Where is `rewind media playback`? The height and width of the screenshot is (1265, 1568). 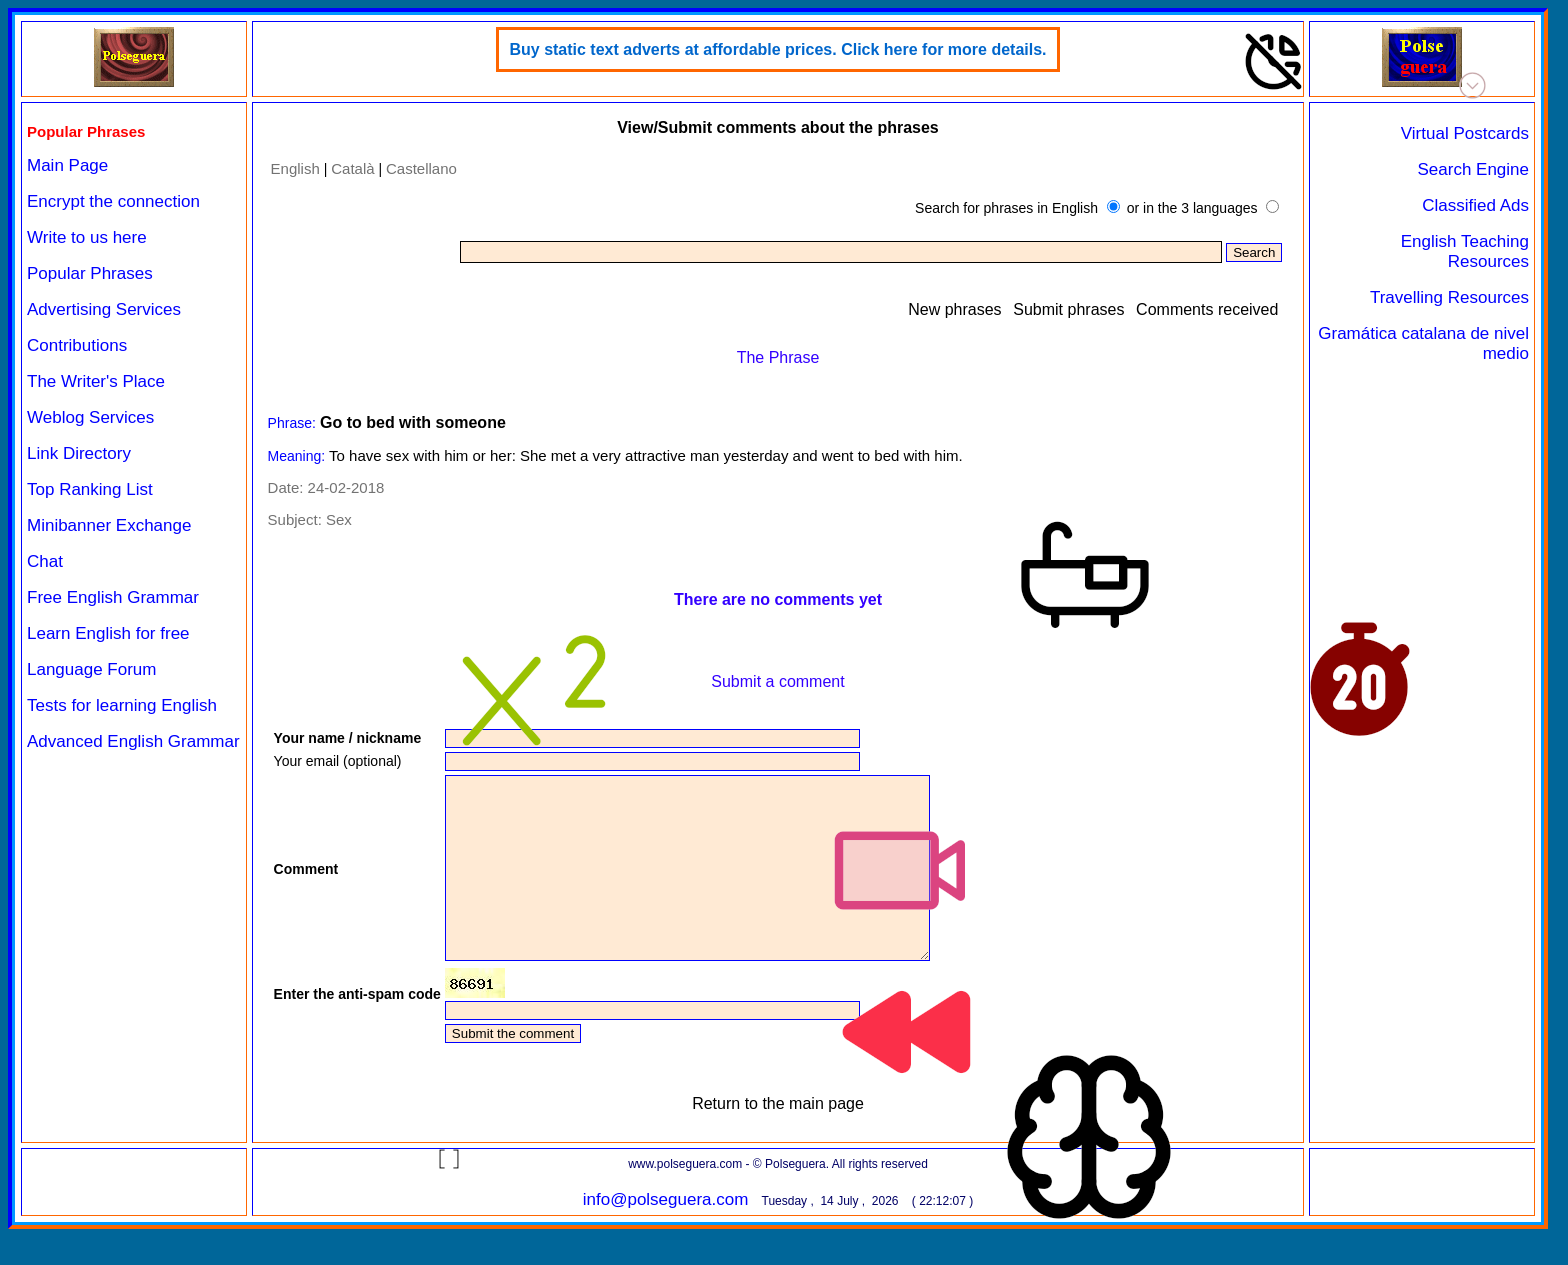
rewind media playback is located at coordinates (911, 1032).